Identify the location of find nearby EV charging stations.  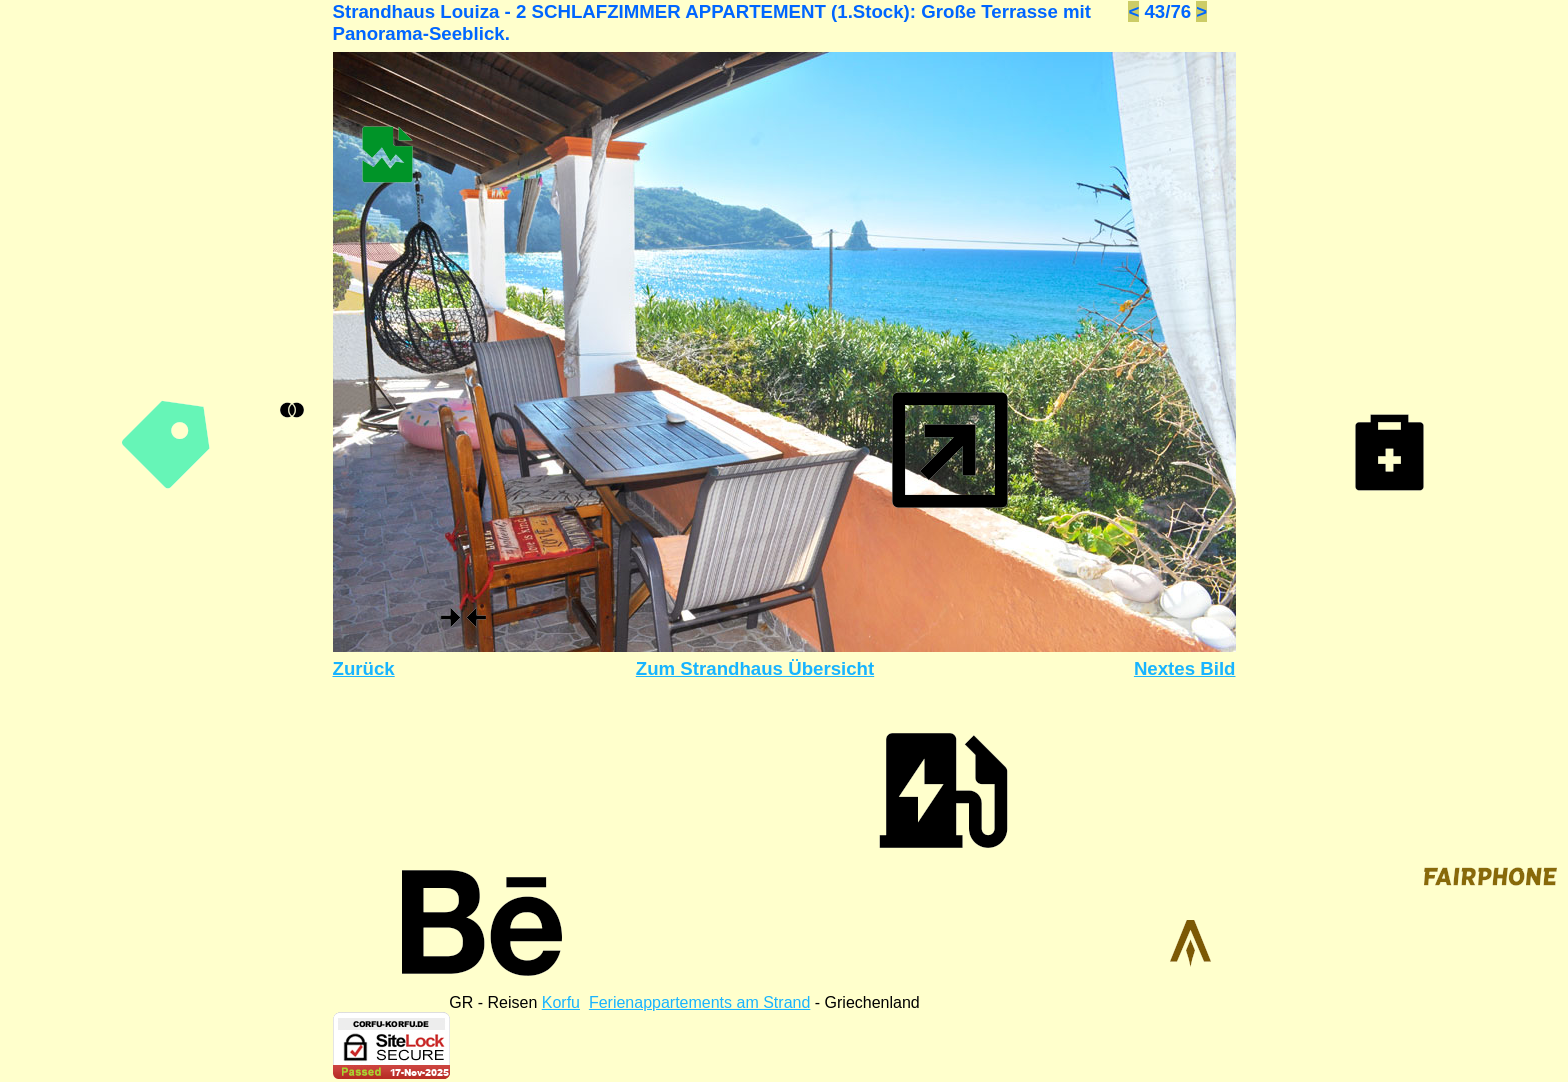
(943, 790).